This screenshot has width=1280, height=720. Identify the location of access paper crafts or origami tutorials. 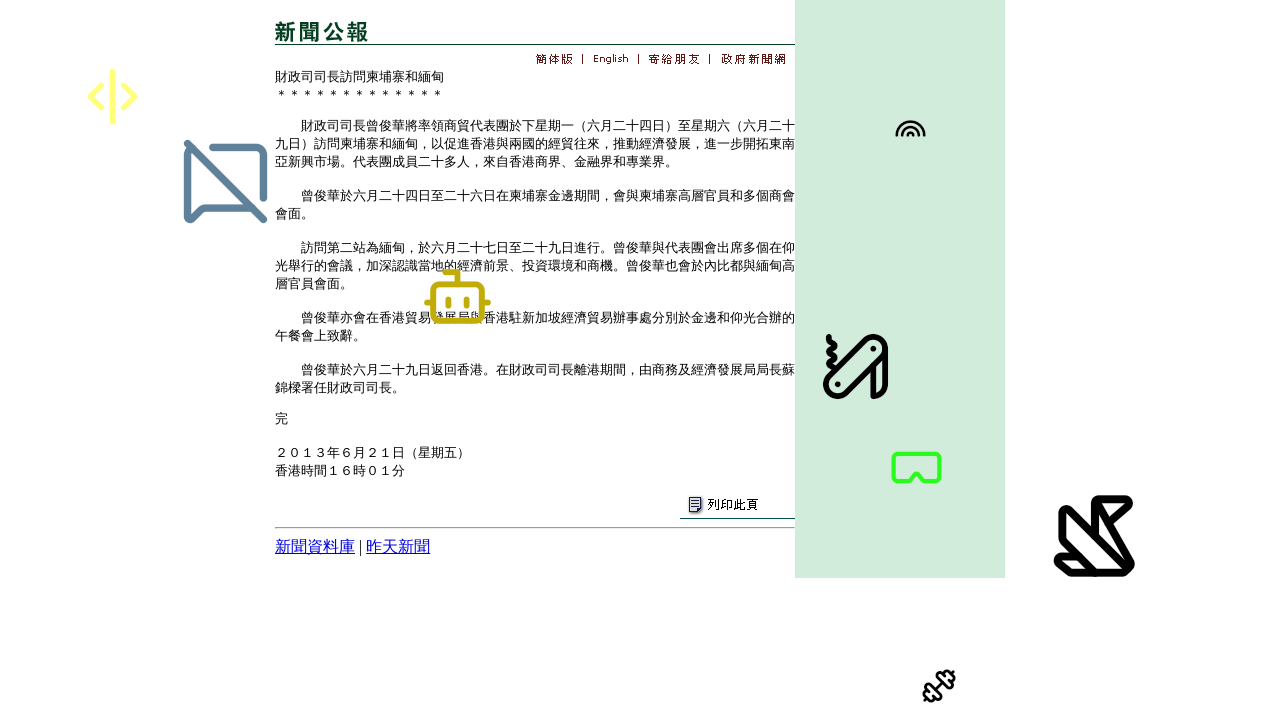
(1095, 536).